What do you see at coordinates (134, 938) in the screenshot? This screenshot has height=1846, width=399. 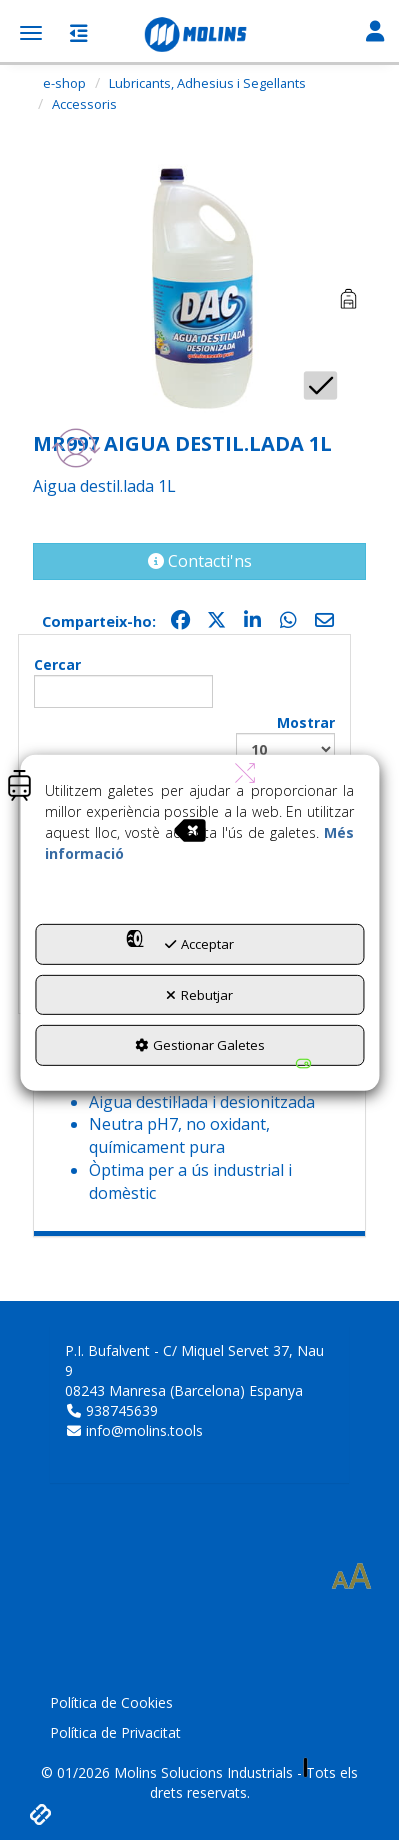 I see `view tire pressure or status` at bounding box center [134, 938].